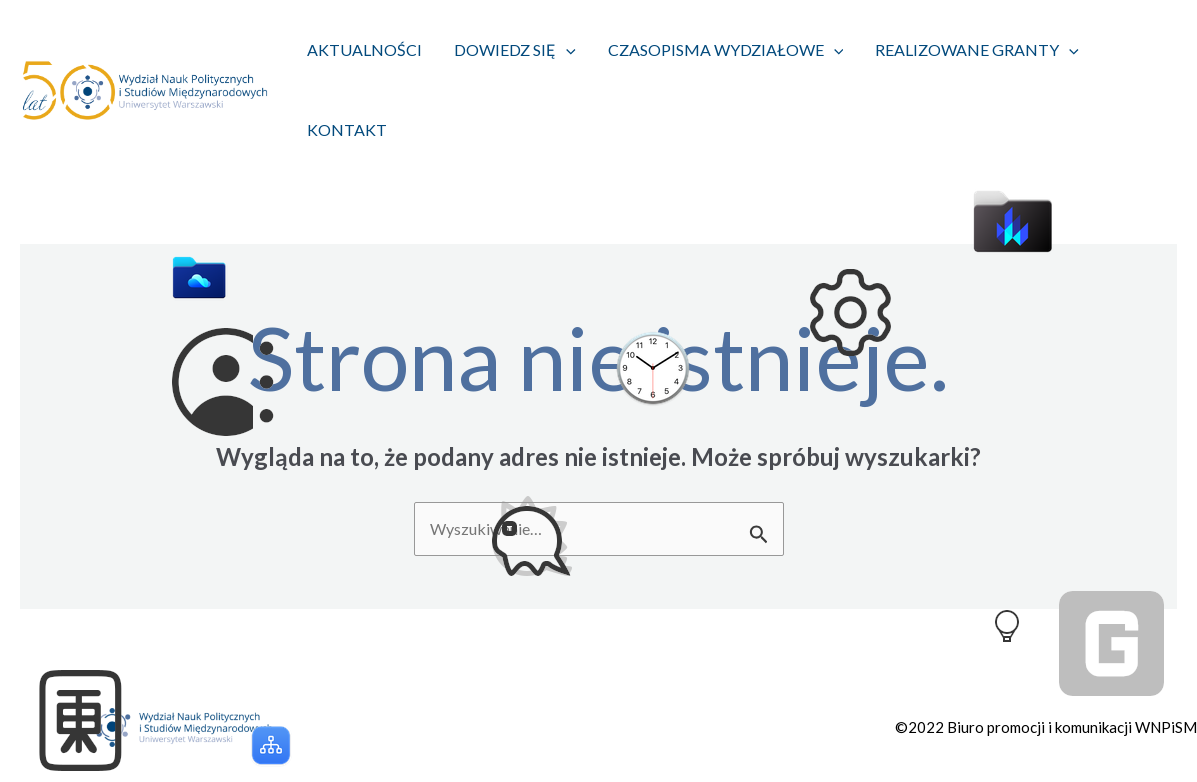  What do you see at coordinates (850, 312) in the screenshot?
I see `access system settings` at bounding box center [850, 312].